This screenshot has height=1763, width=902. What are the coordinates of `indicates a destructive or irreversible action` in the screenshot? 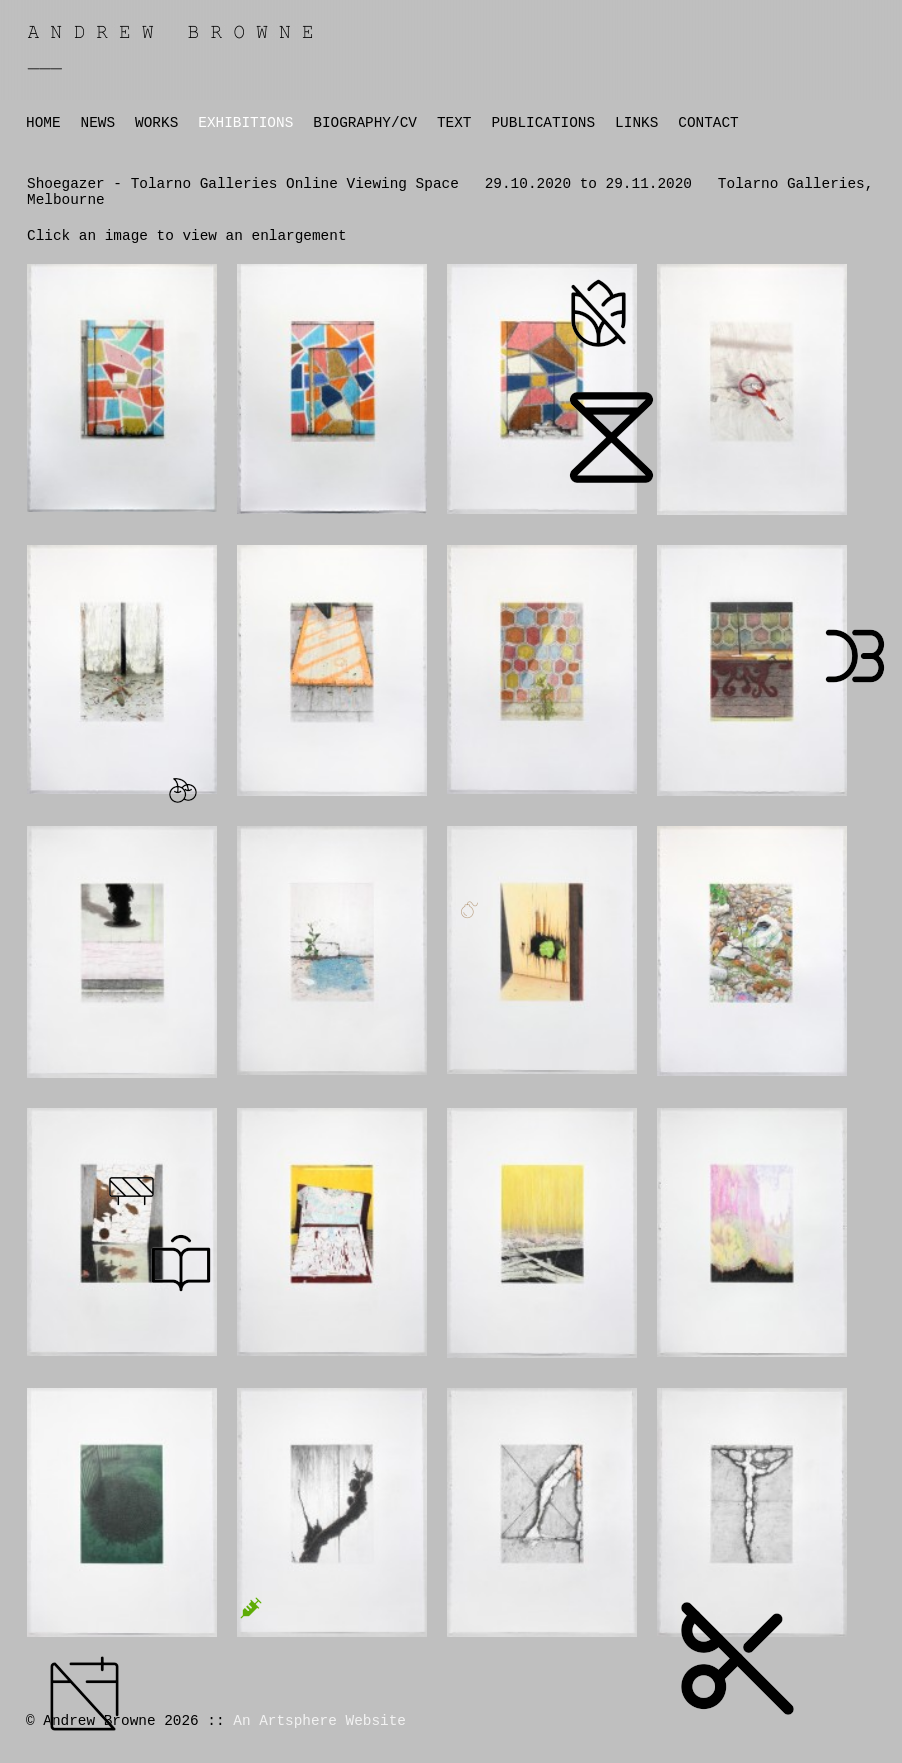 It's located at (468, 909).